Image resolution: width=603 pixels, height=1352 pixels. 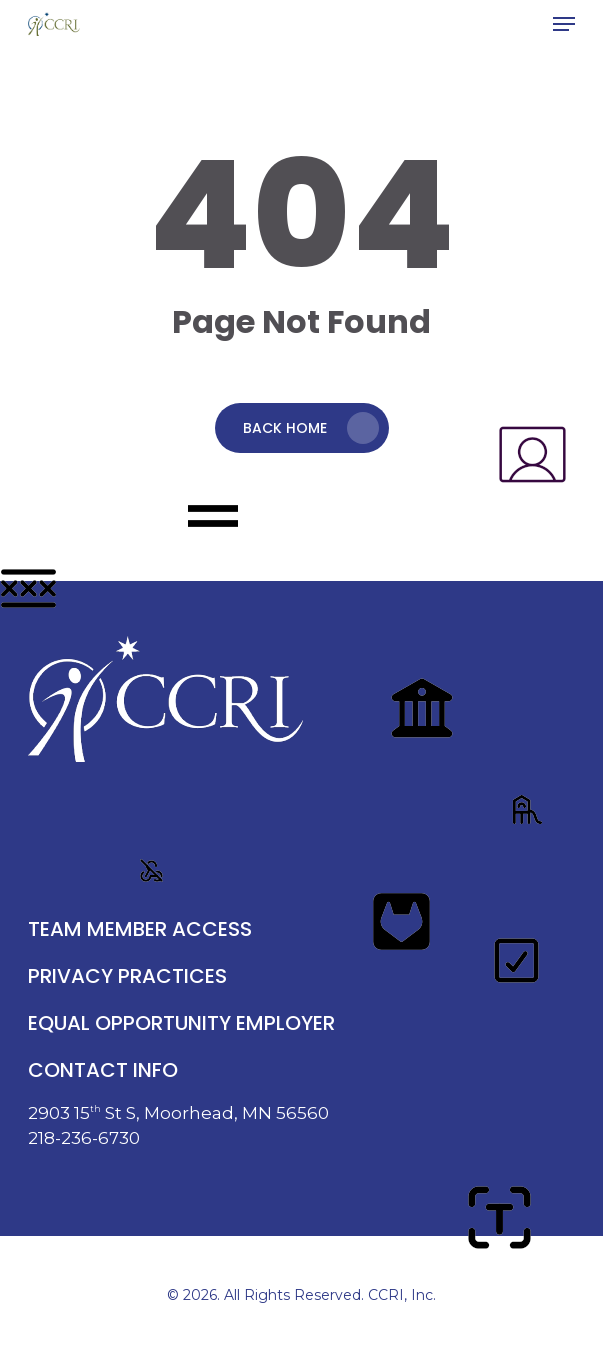 What do you see at coordinates (422, 707) in the screenshot?
I see `access educational or institutional resources` at bounding box center [422, 707].